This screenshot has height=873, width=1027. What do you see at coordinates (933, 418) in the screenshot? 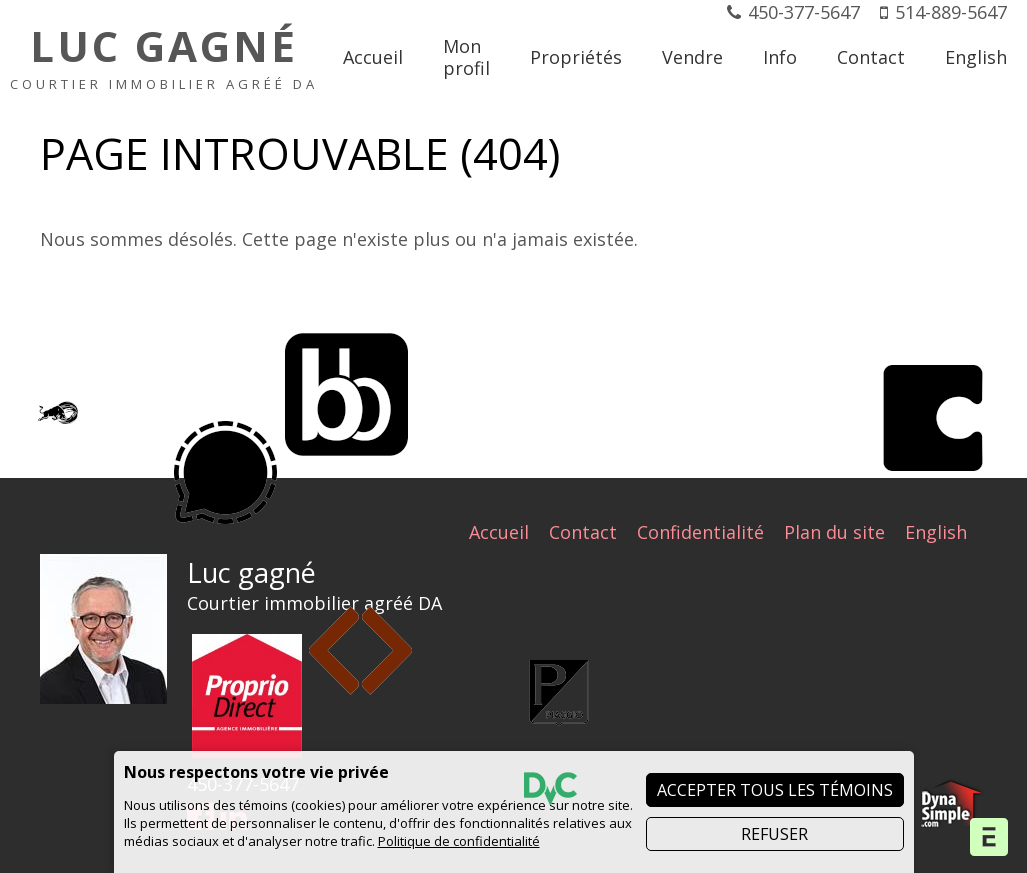
I see `open coda document` at bounding box center [933, 418].